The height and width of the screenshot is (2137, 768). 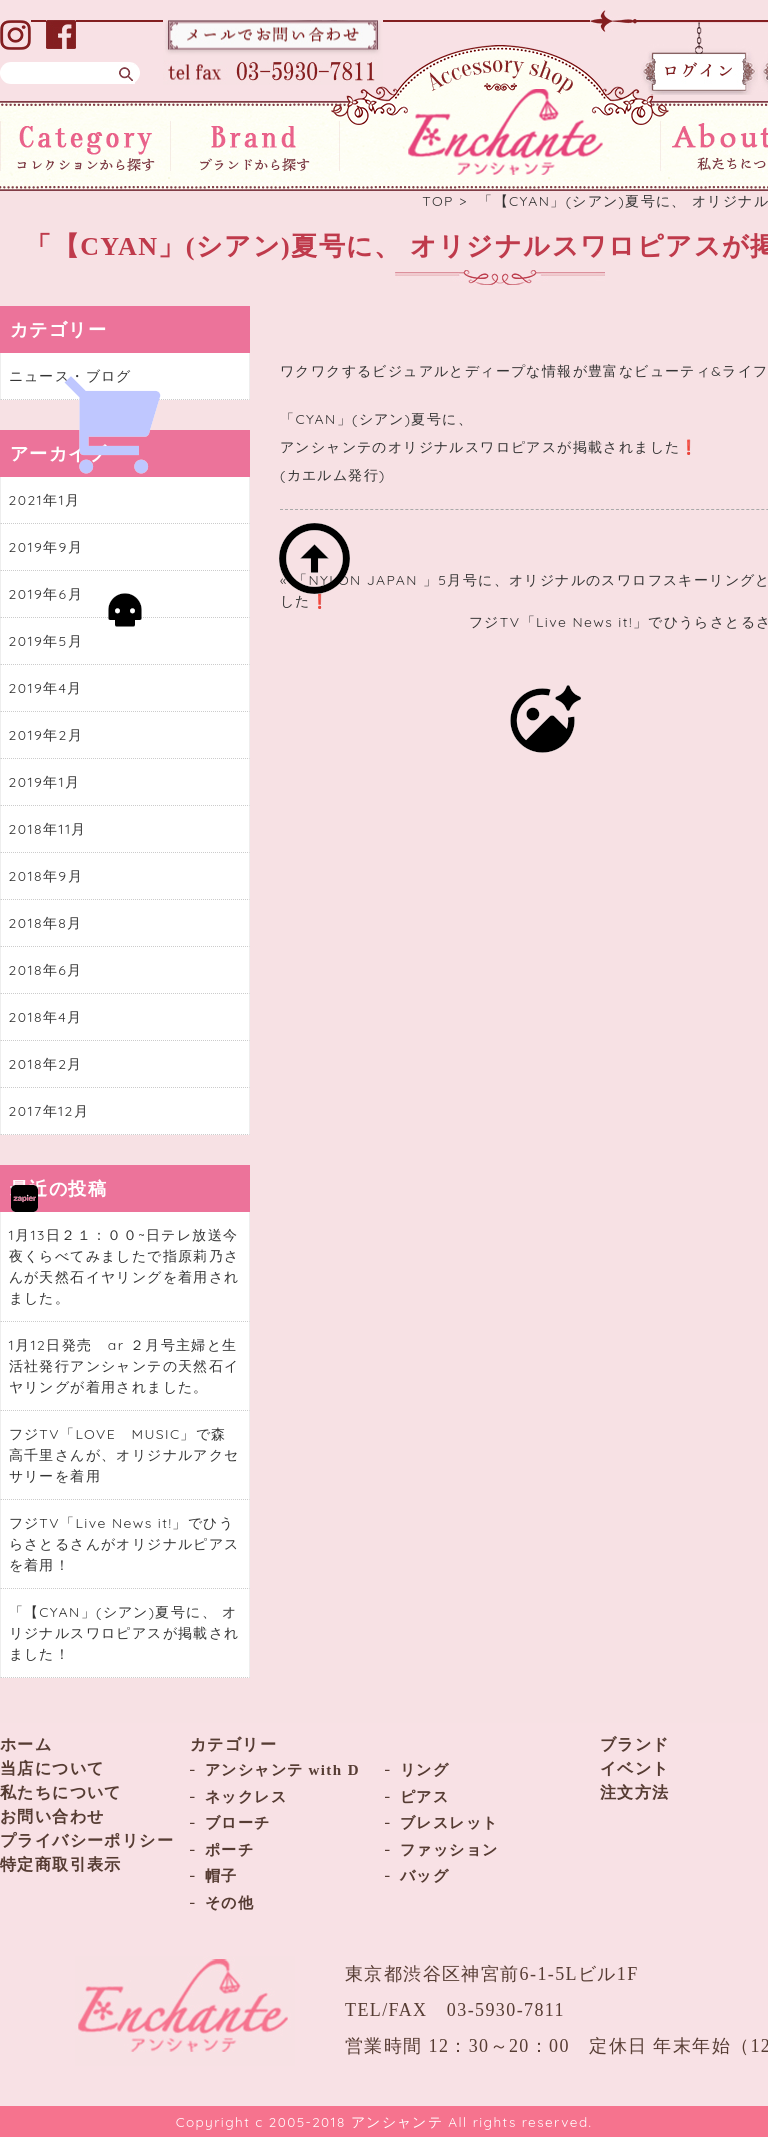 I want to click on generate ai-enhanced image, so click(x=542, y=720).